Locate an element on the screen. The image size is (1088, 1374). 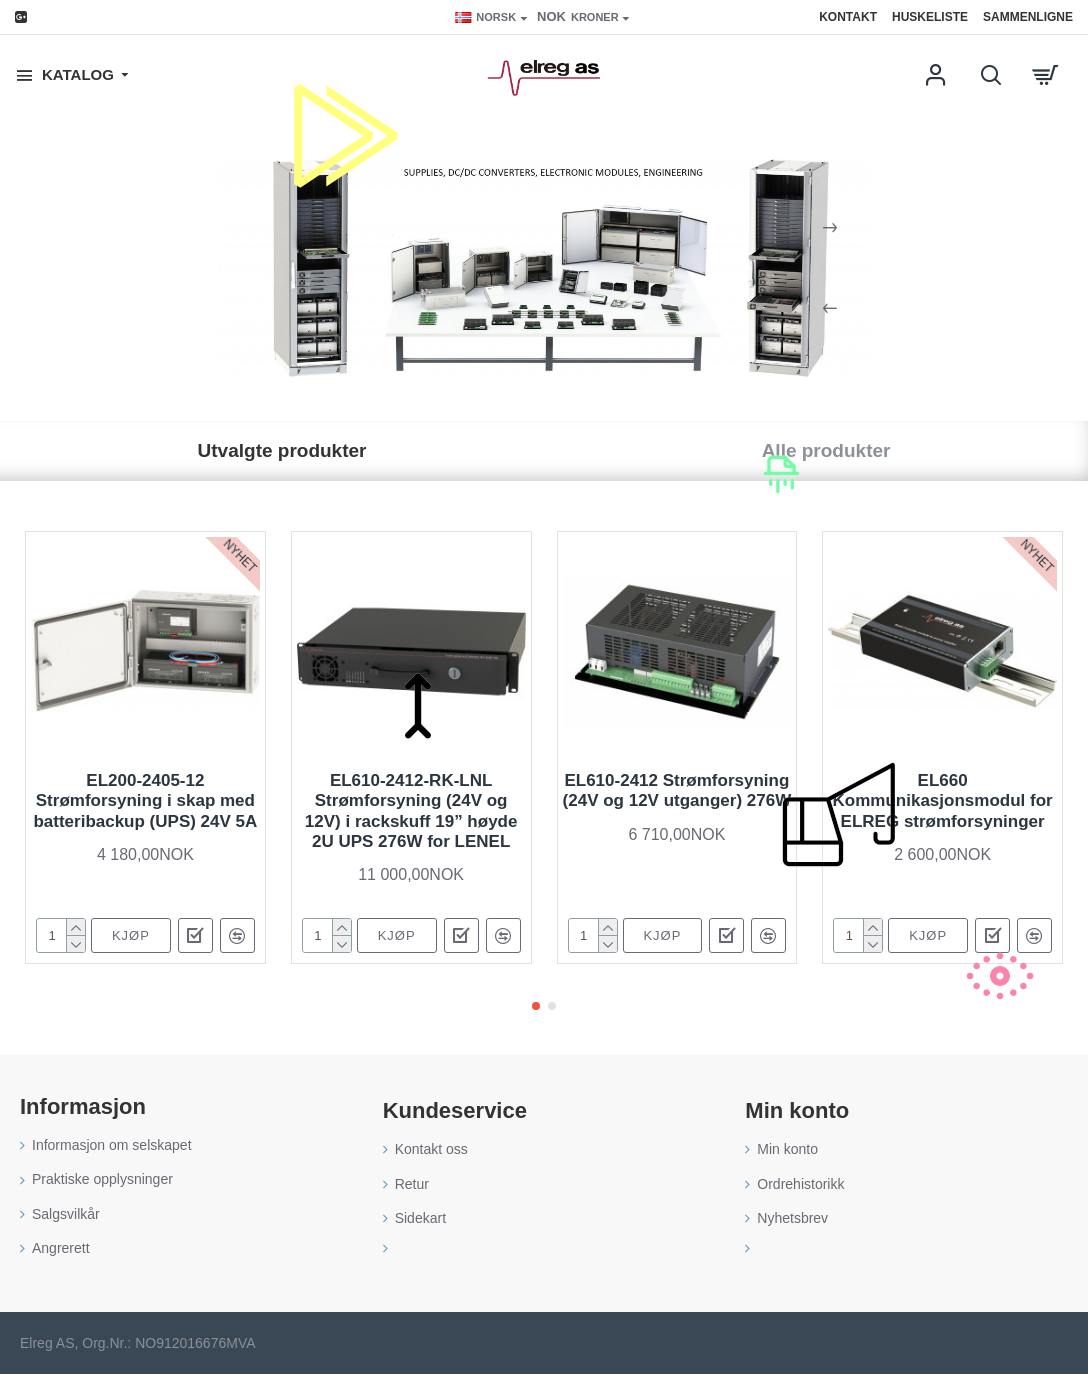
construction or building in progress is located at coordinates (841, 821).